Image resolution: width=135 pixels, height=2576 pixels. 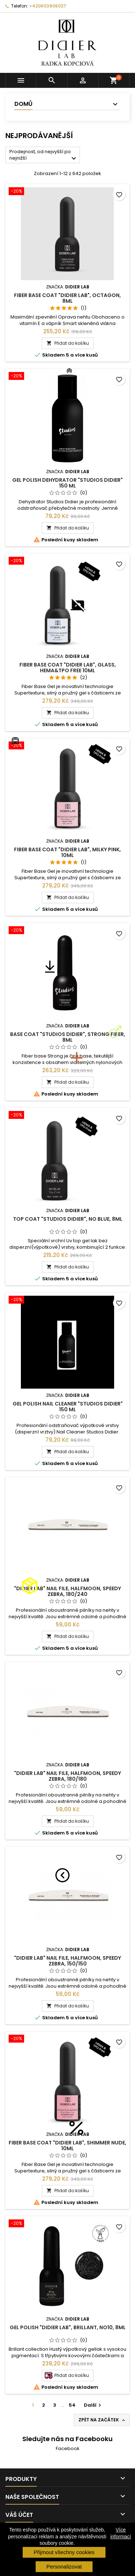 I want to click on stop sharing your screen, so click(x=78, y=605).